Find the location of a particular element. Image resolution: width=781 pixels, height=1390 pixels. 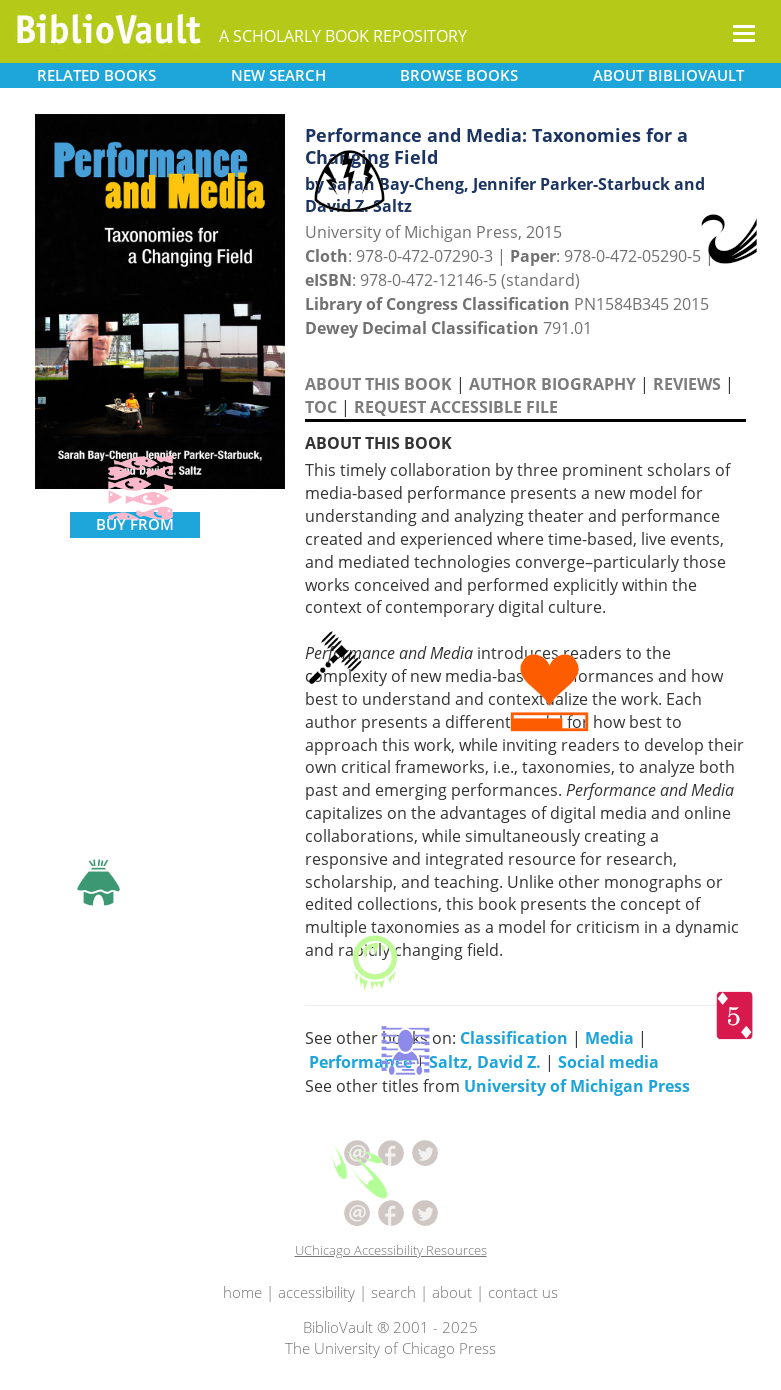

view criminal record or booking photo is located at coordinates (405, 1050).